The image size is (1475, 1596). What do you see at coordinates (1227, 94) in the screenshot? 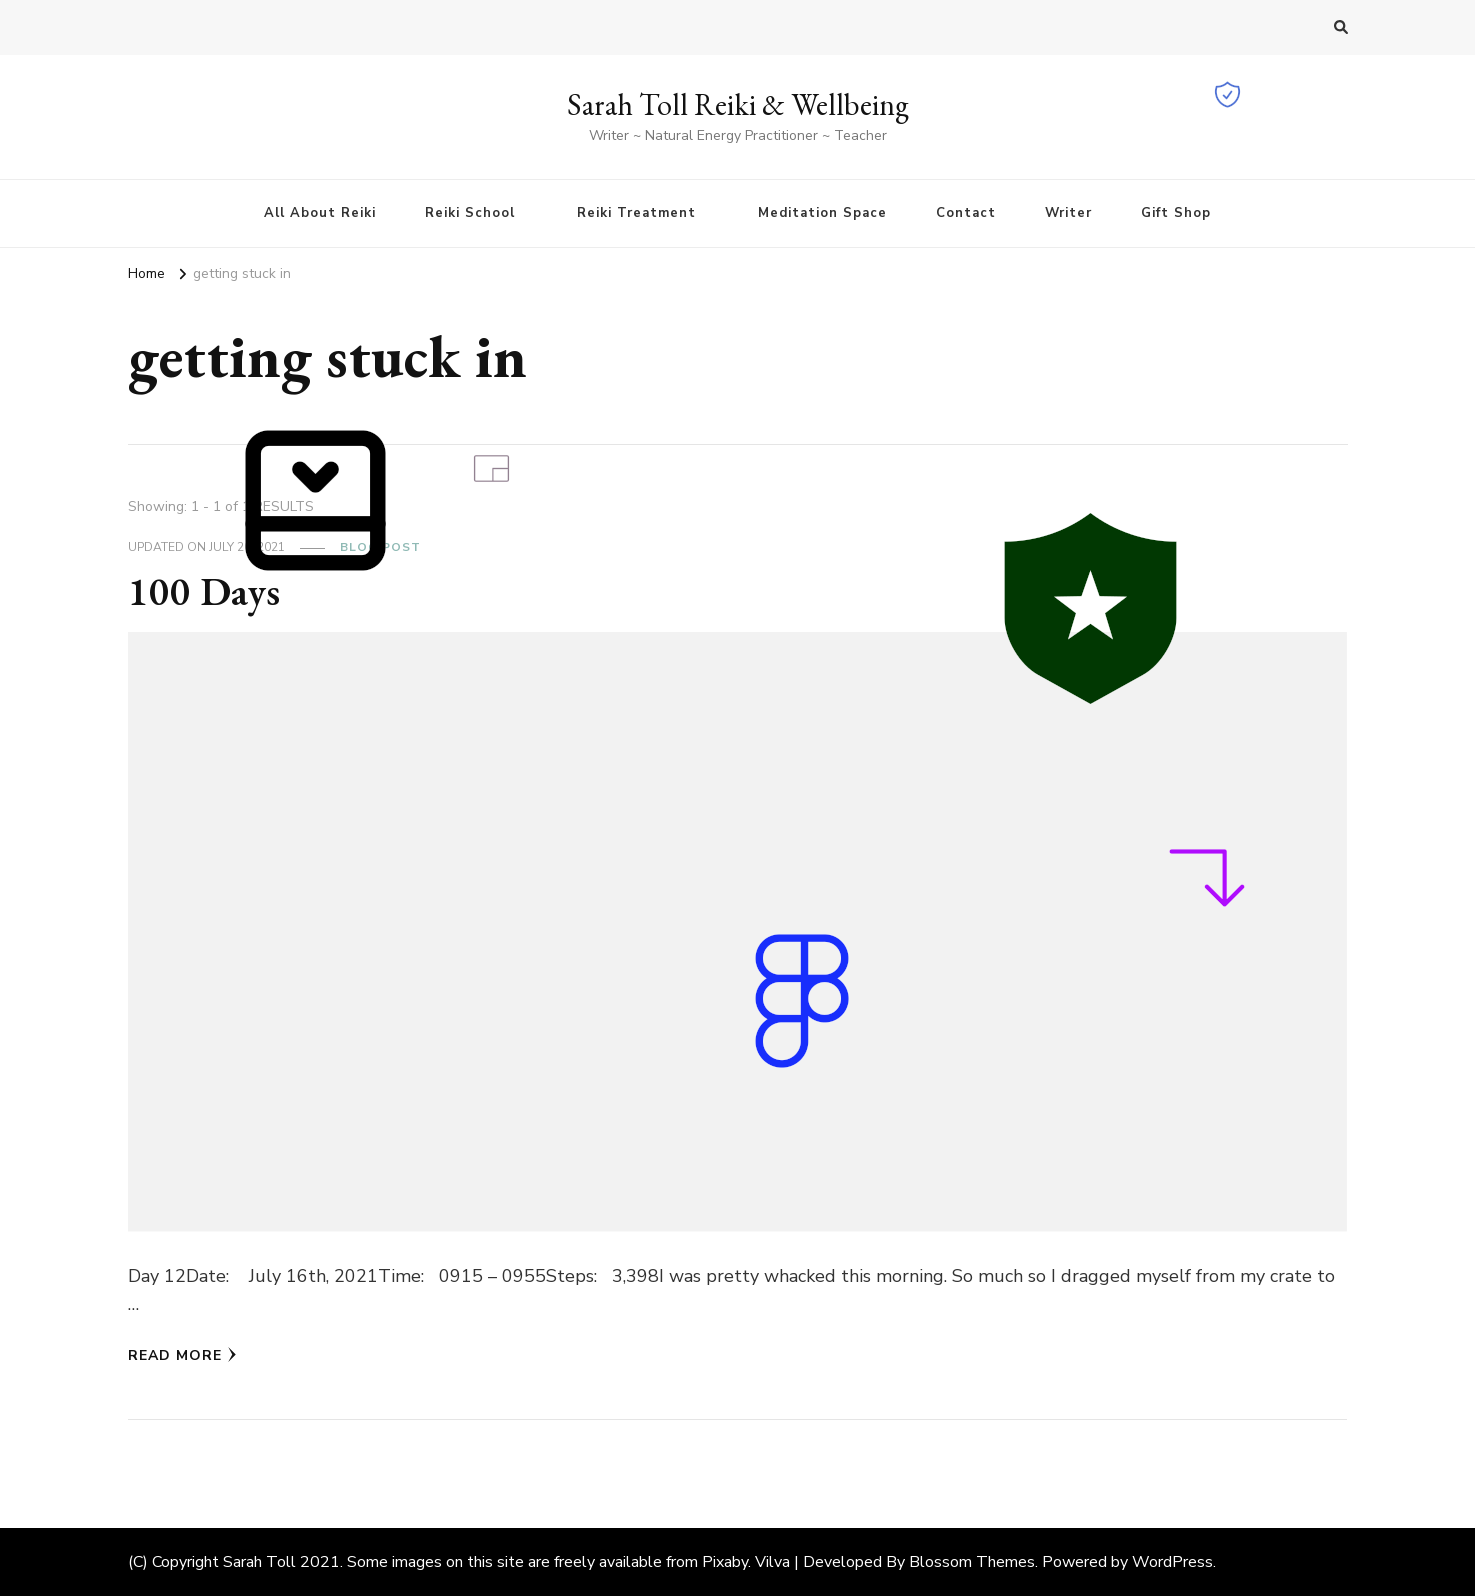
I see `indicates verified security or protection status` at bounding box center [1227, 94].